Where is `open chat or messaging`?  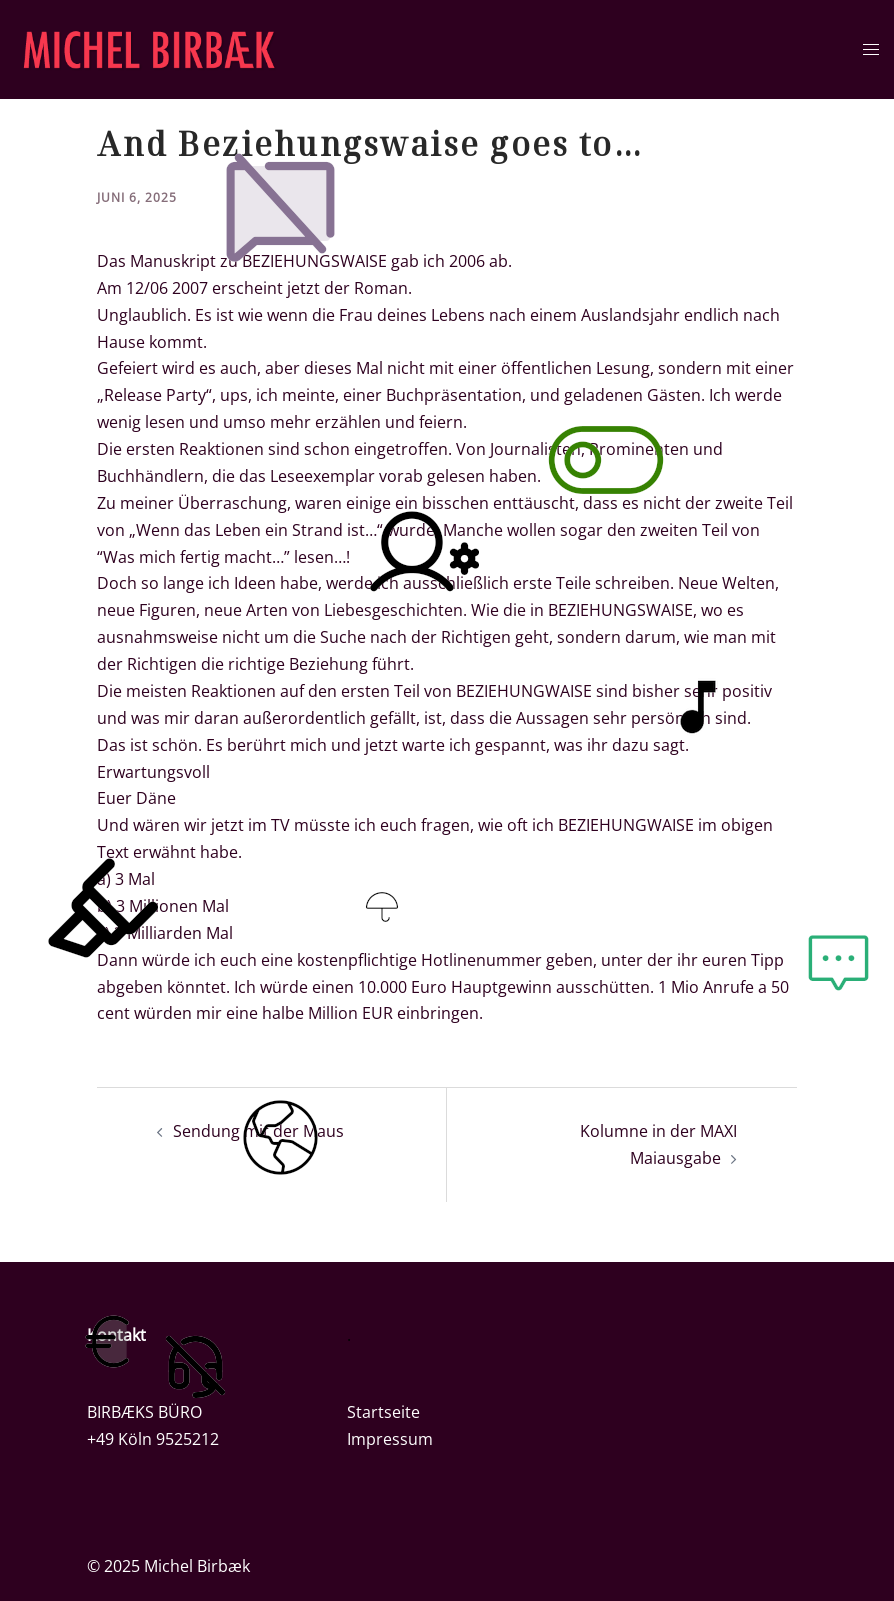 open chat or messaging is located at coordinates (838, 960).